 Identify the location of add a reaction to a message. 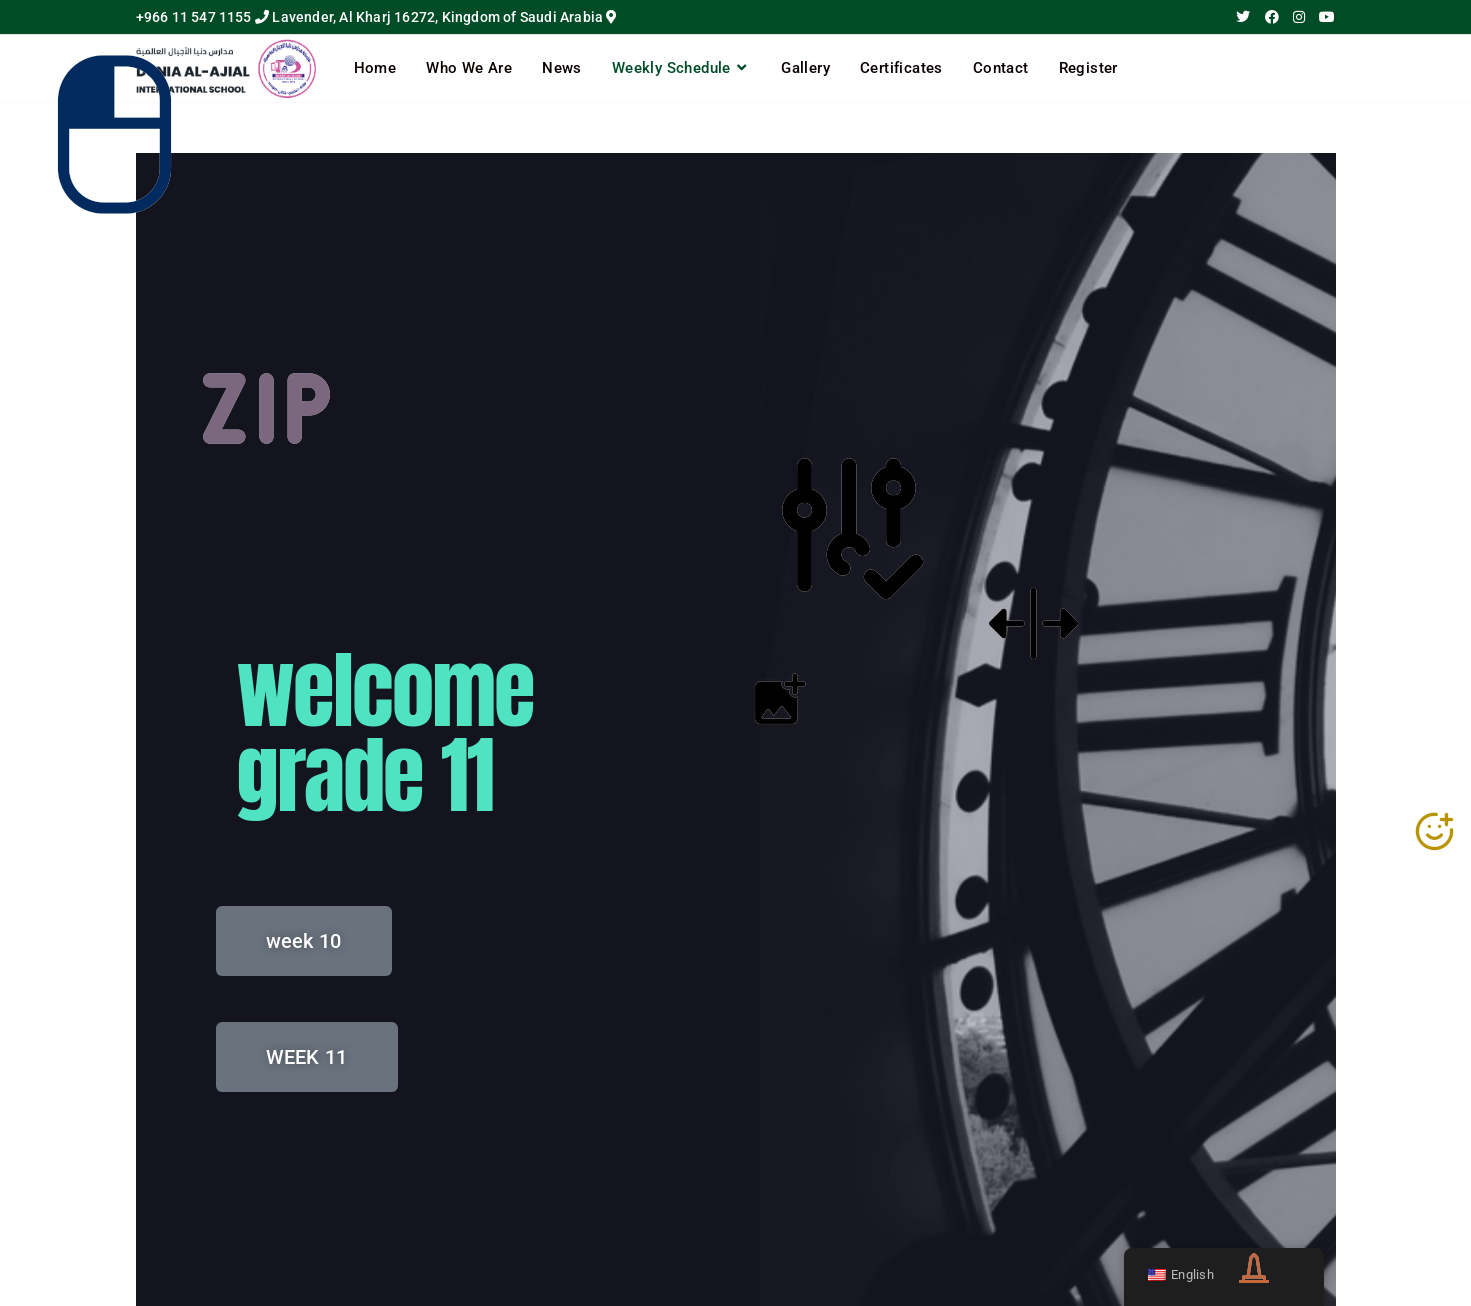
(1434, 831).